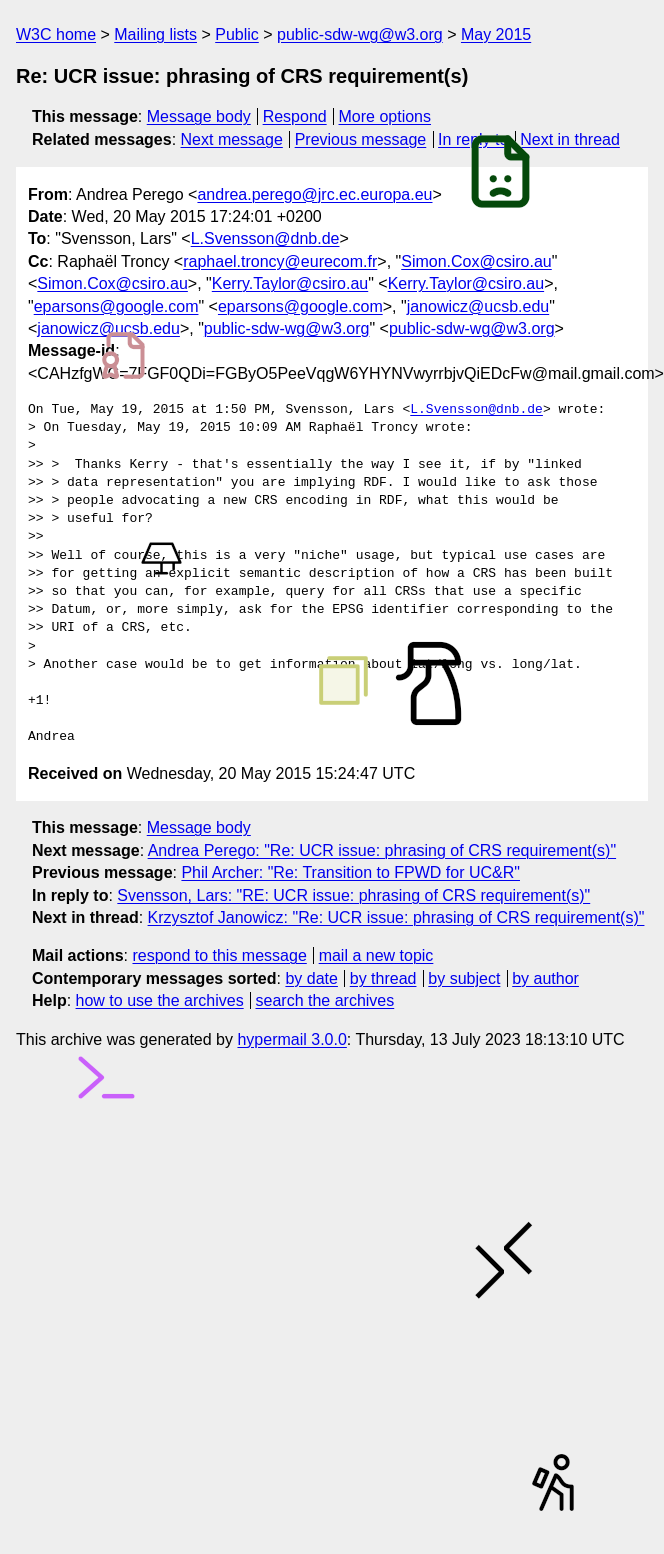 This screenshot has height=1554, width=664. Describe the element at coordinates (504, 1262) in the screenshot. I see `connect to a remote server or machine` at that location.